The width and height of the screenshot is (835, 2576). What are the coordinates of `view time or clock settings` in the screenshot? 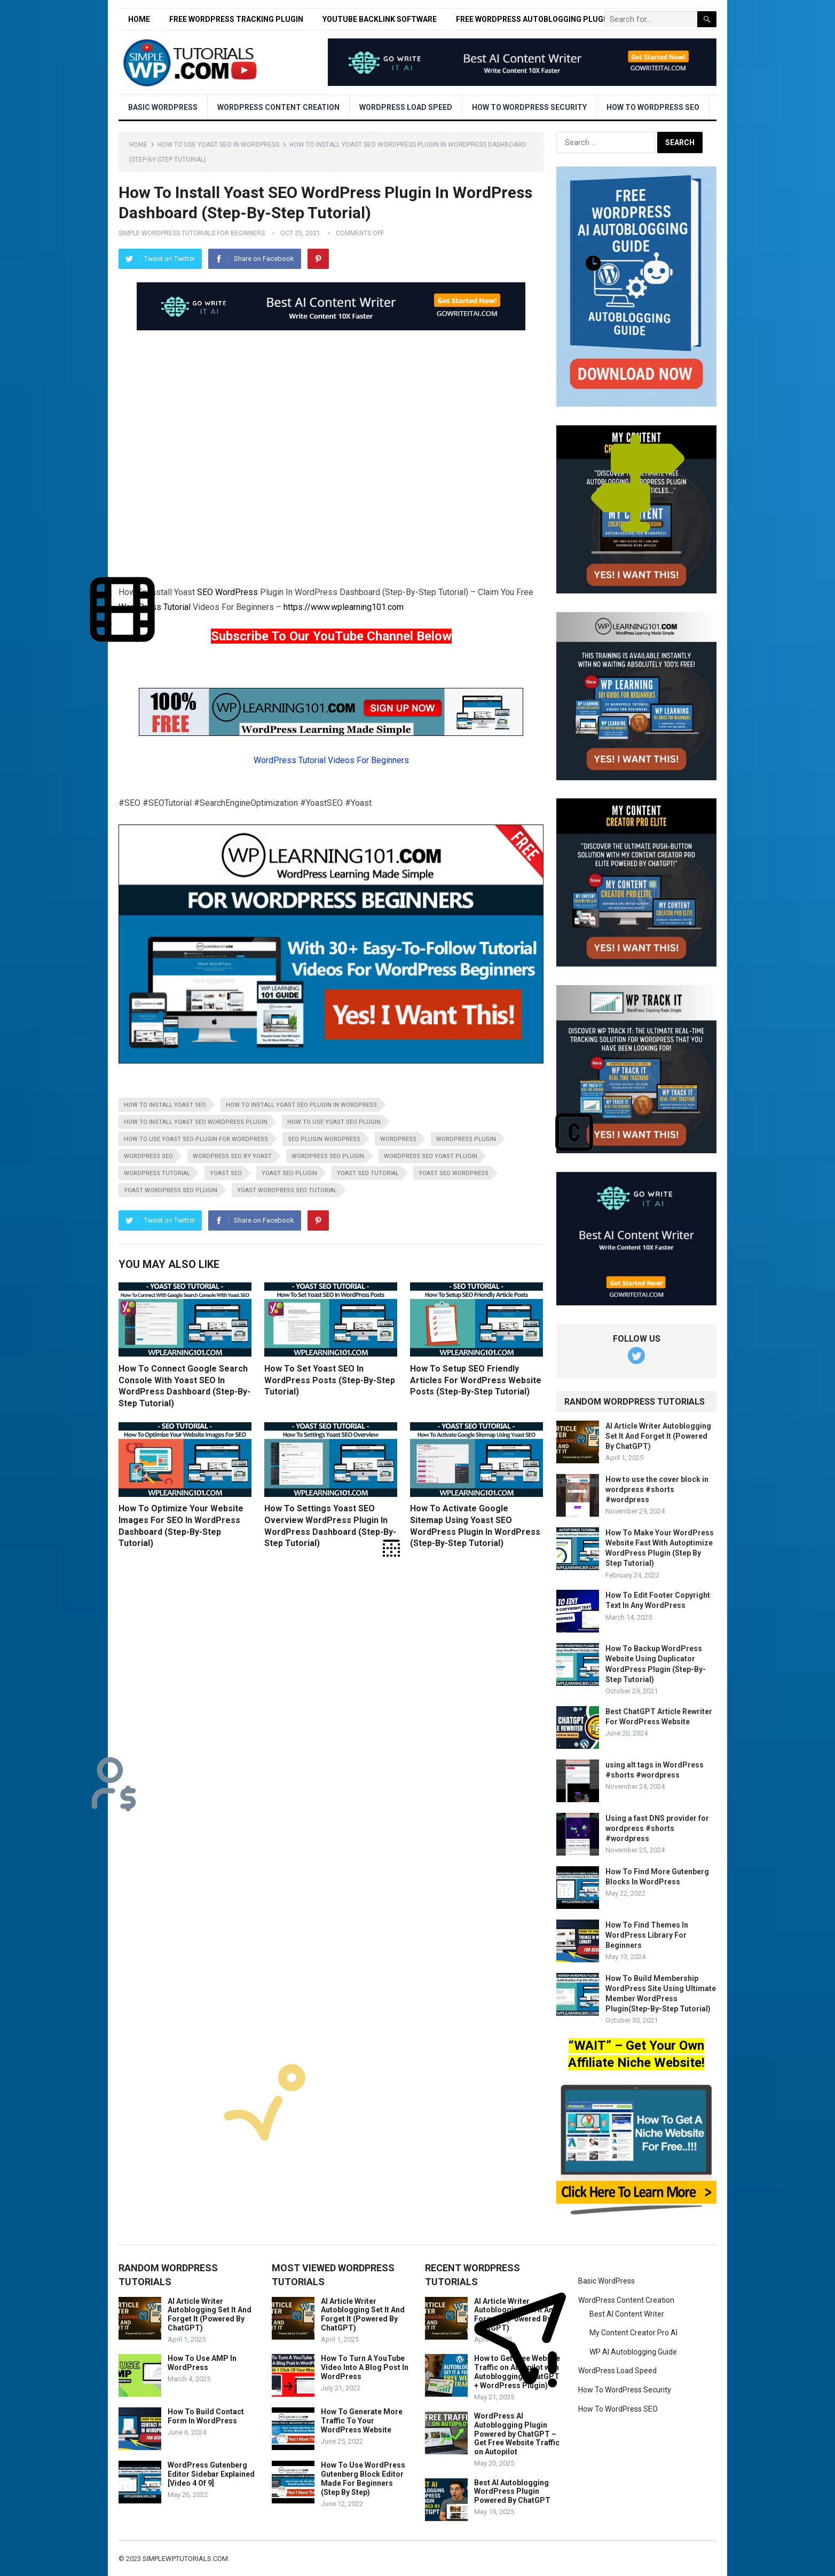 It's located at (593, 263).